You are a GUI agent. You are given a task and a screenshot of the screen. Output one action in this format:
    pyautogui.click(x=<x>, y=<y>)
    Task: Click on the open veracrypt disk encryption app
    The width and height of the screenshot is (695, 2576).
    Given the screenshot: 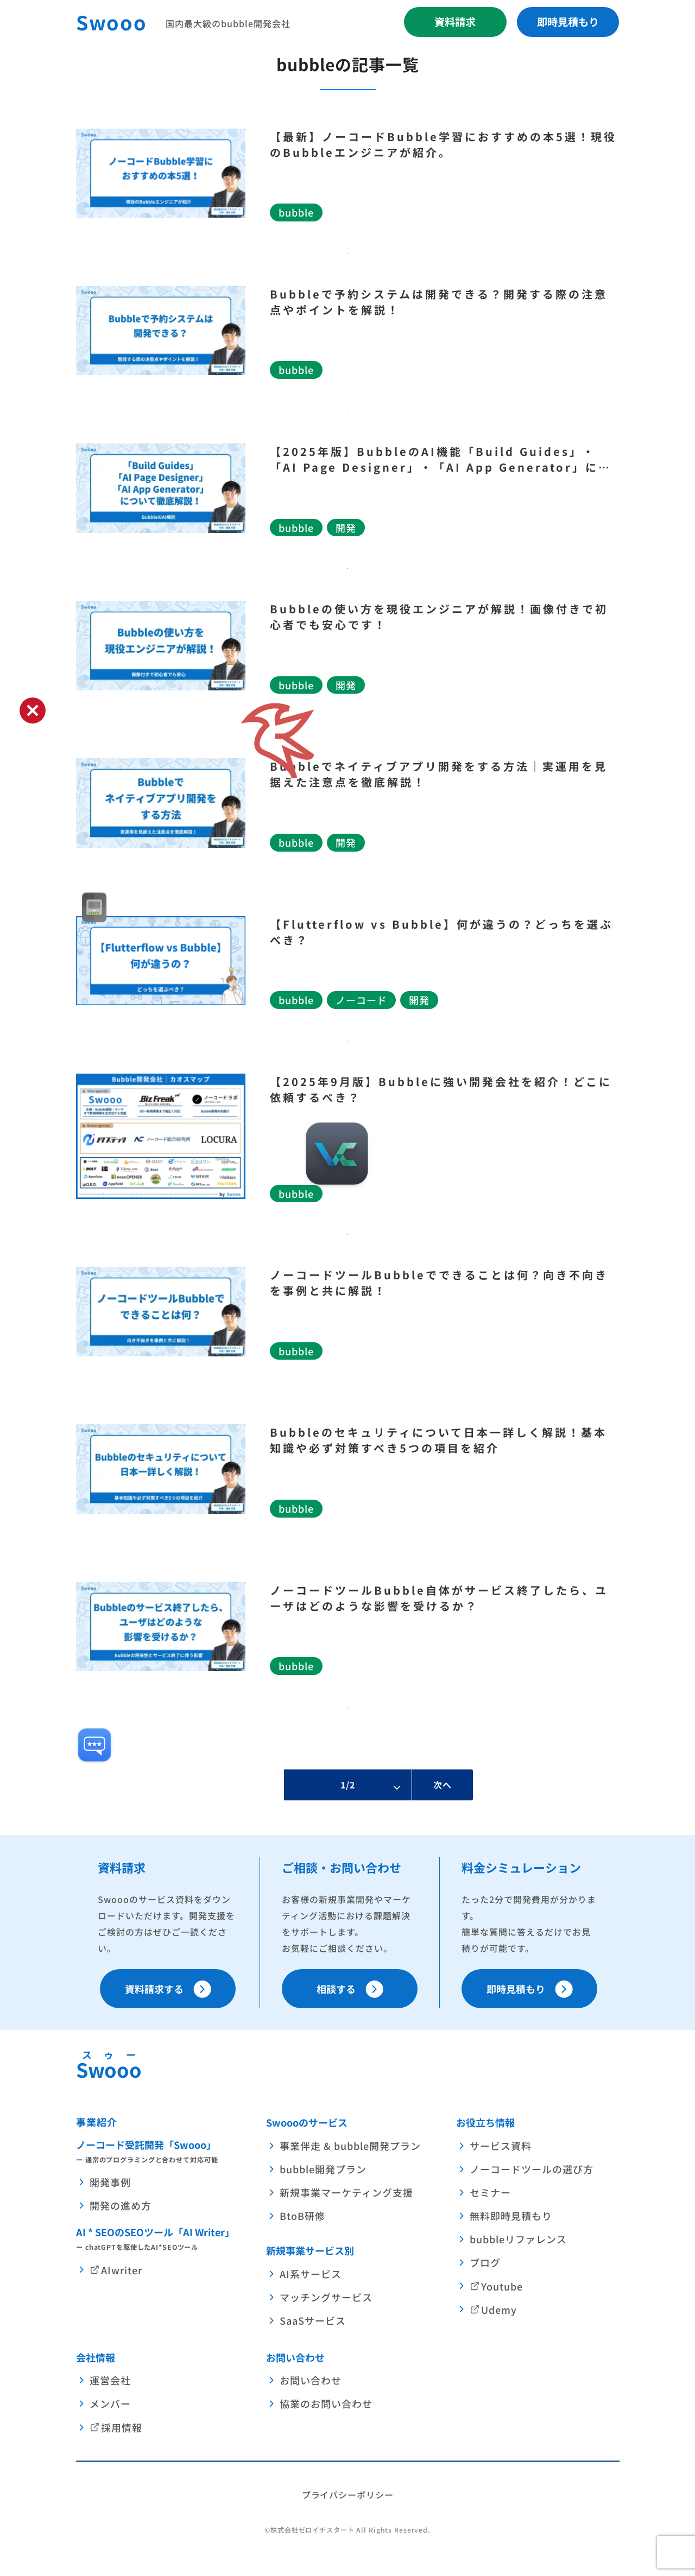 What is the action you would take?
    pyautogui.click(x=337, y=1153)
    